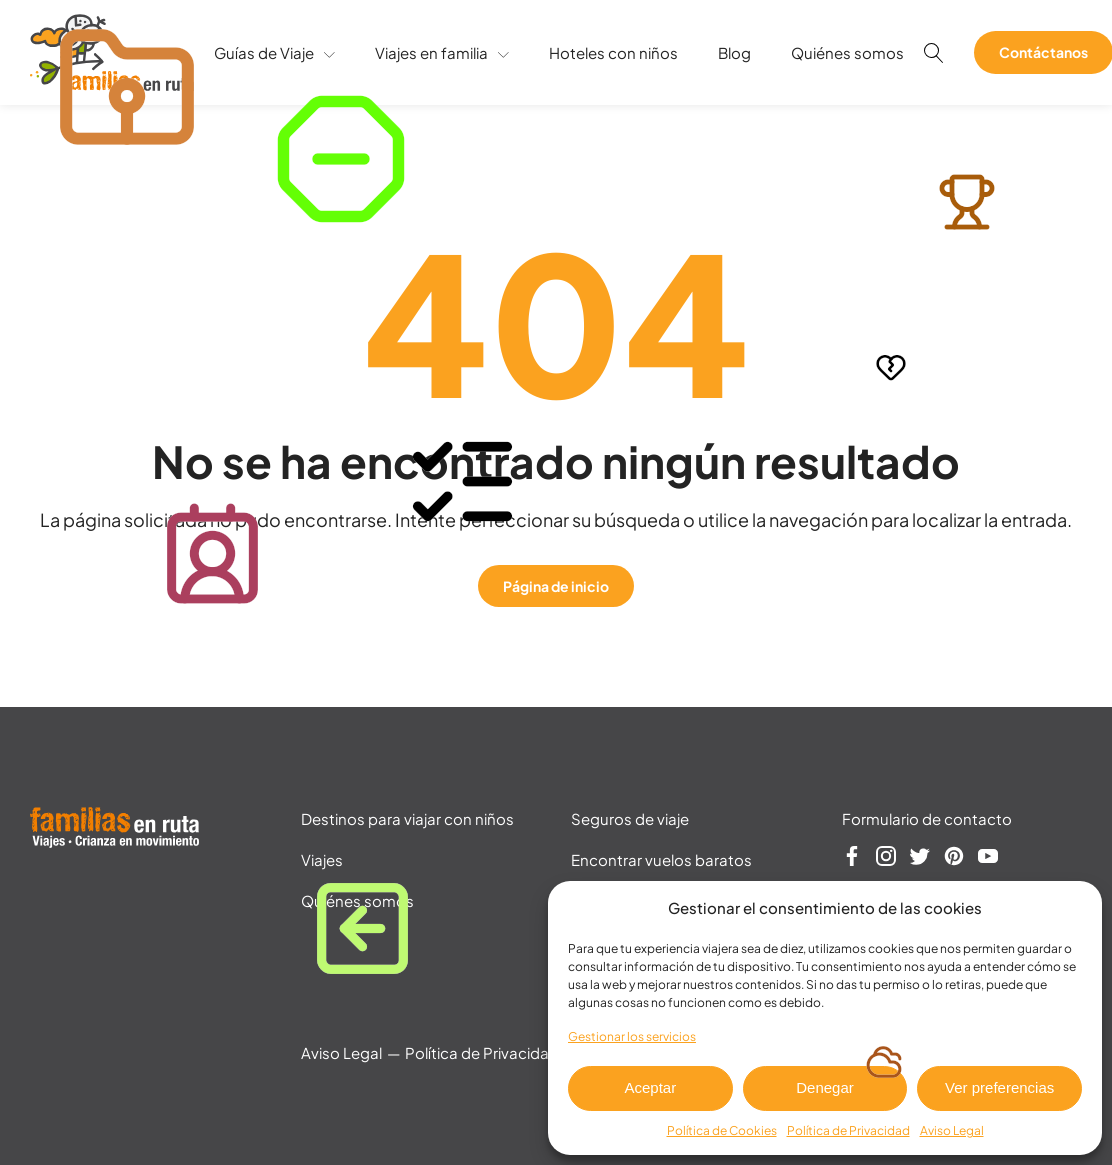 Image resolution: width=1112 pixels, height=1165 pixels. I want to click on view completed tasks, so click(462, 481).